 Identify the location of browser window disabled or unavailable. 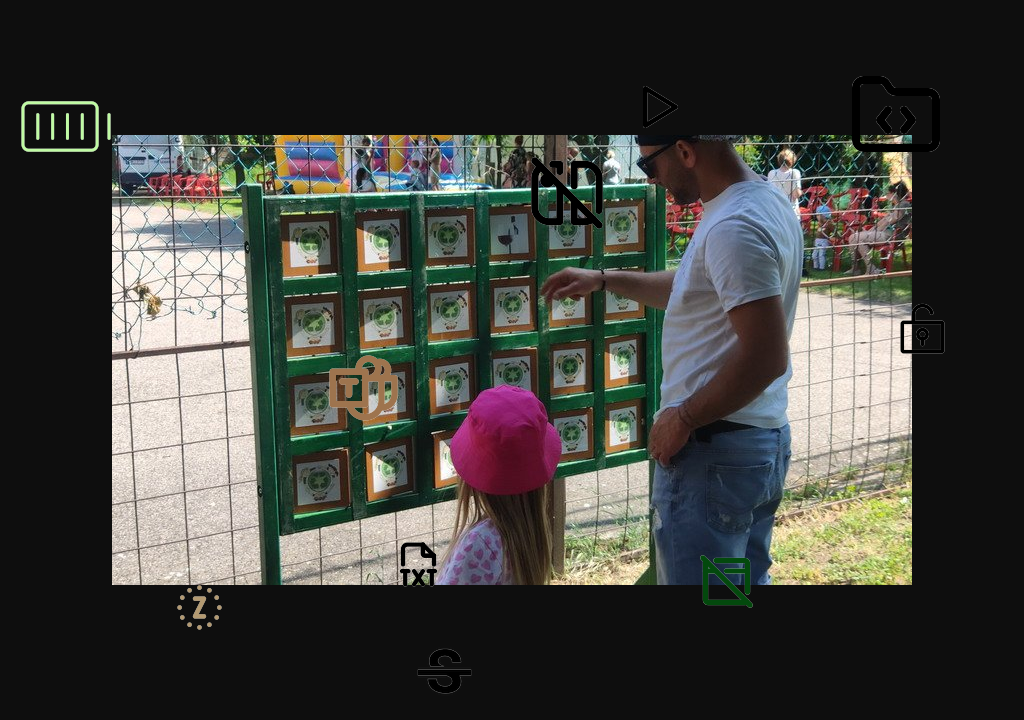
(726, 581).